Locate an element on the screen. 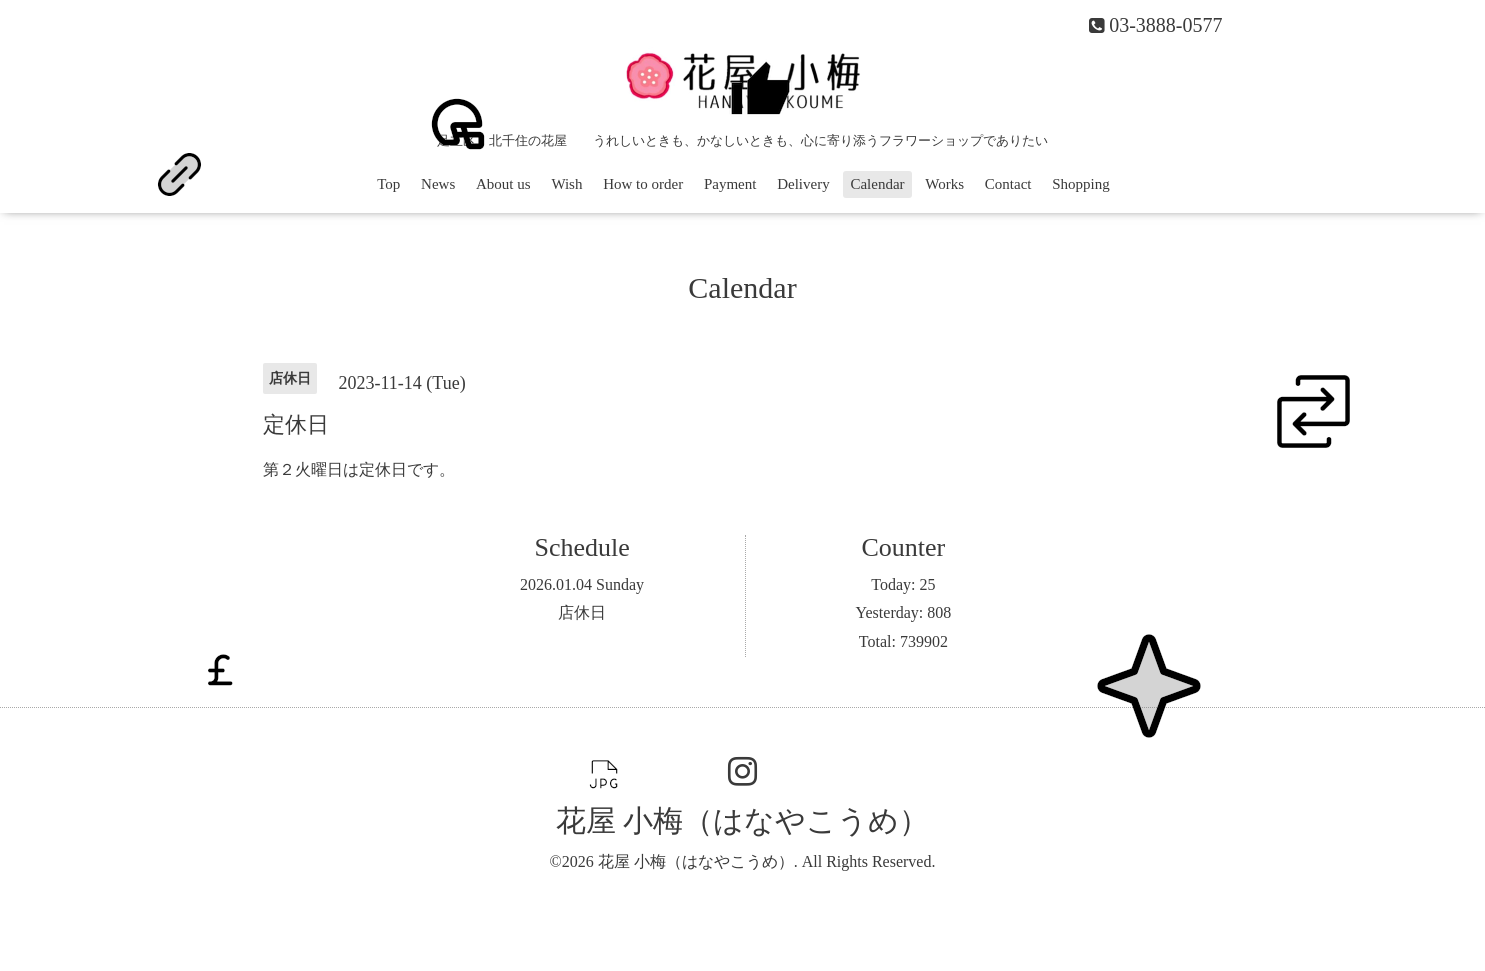 Image resolution: width=1485 pixels, height=971 pixels. like or upvote this content is located at coordinates (760, 90).